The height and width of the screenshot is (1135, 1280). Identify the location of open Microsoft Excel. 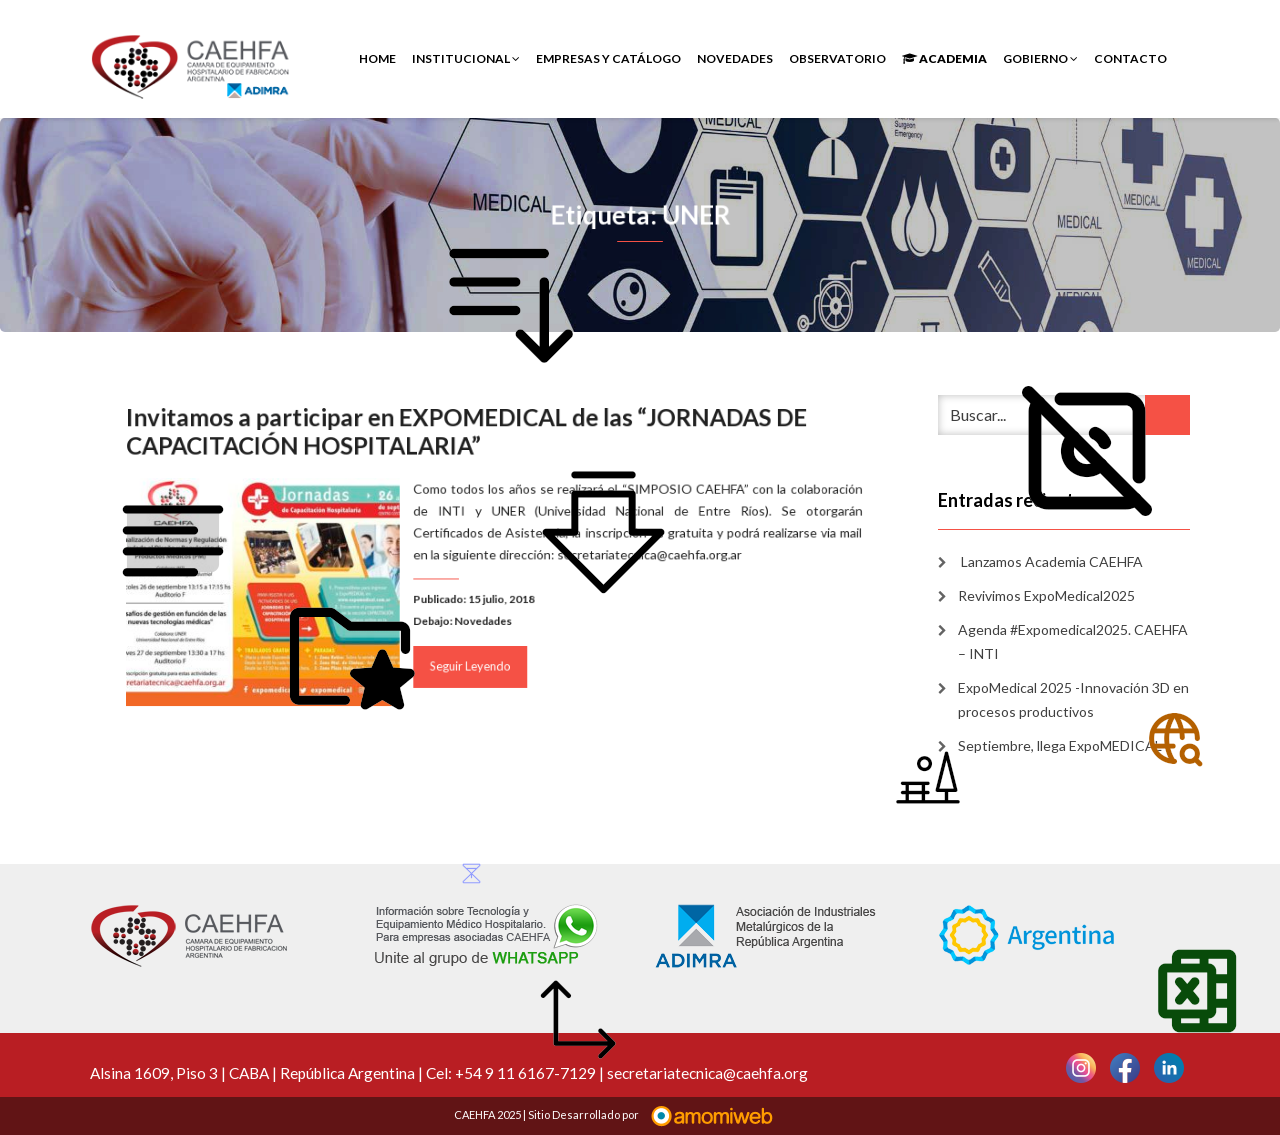
(1201, 991).